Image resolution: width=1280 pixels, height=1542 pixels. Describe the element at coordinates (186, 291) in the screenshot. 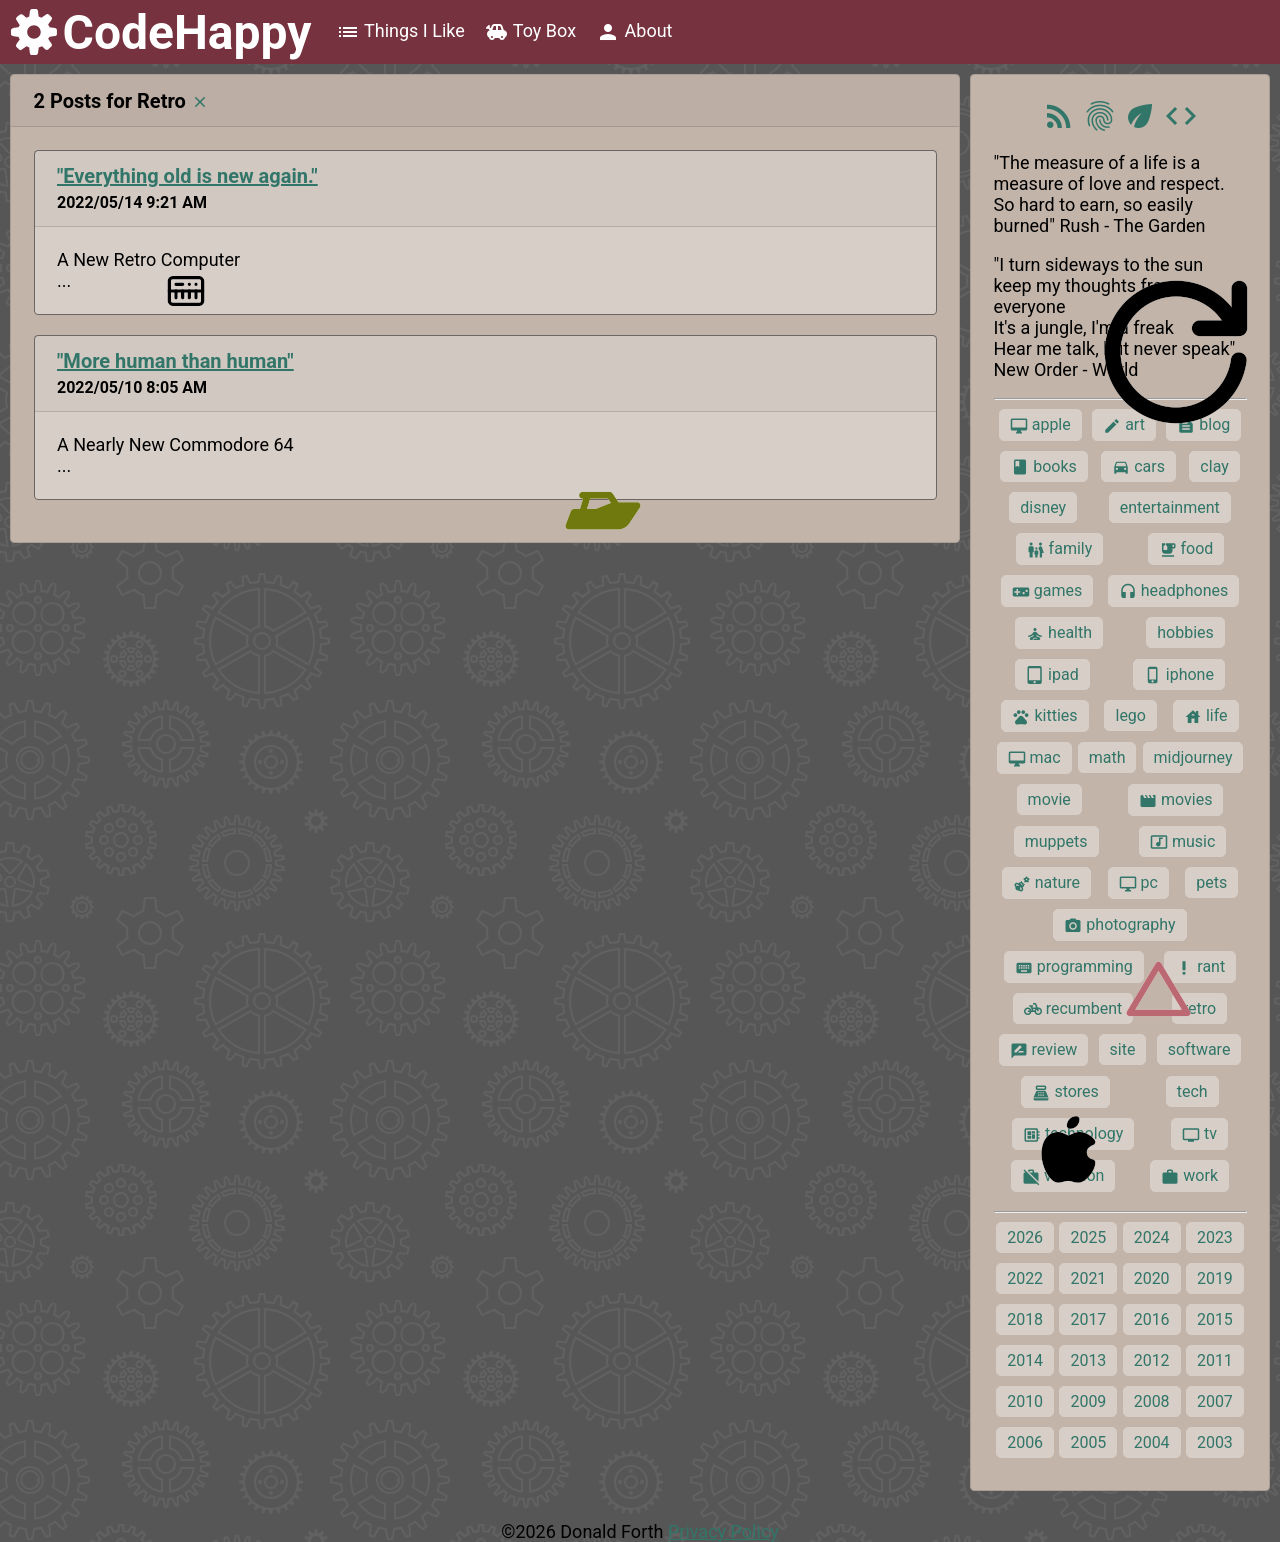

I see `open music keyboard or piano tool` at that location.